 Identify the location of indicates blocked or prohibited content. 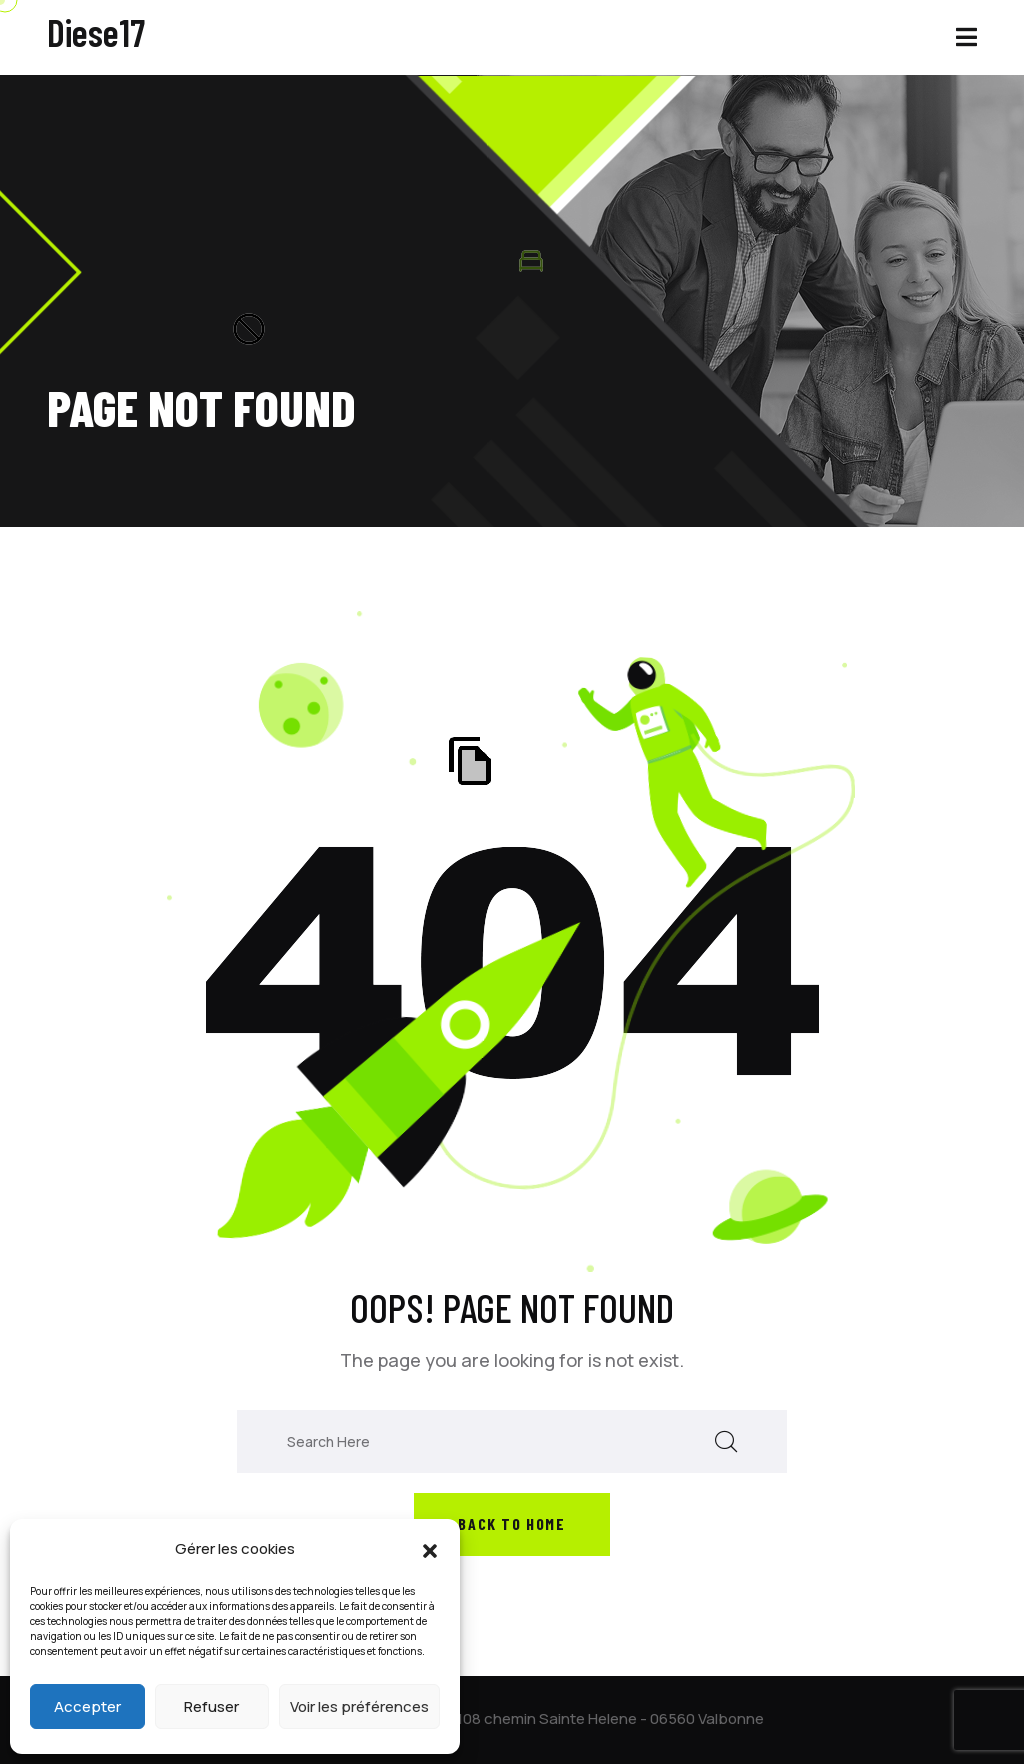
(249, 329).